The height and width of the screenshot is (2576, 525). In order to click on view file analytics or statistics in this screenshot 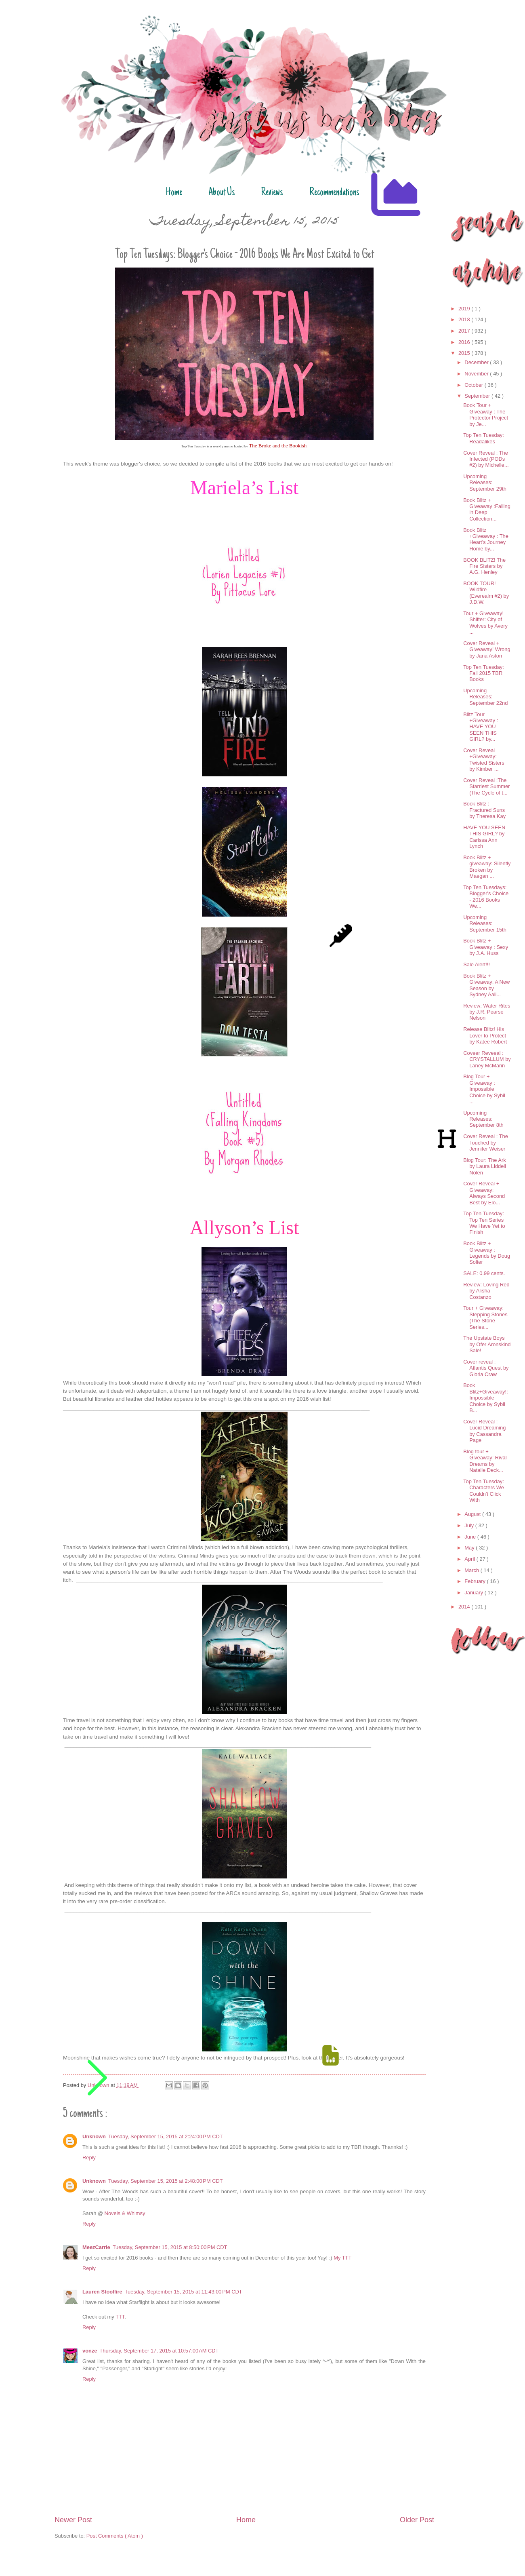, I will do `click(330, 2055)`.